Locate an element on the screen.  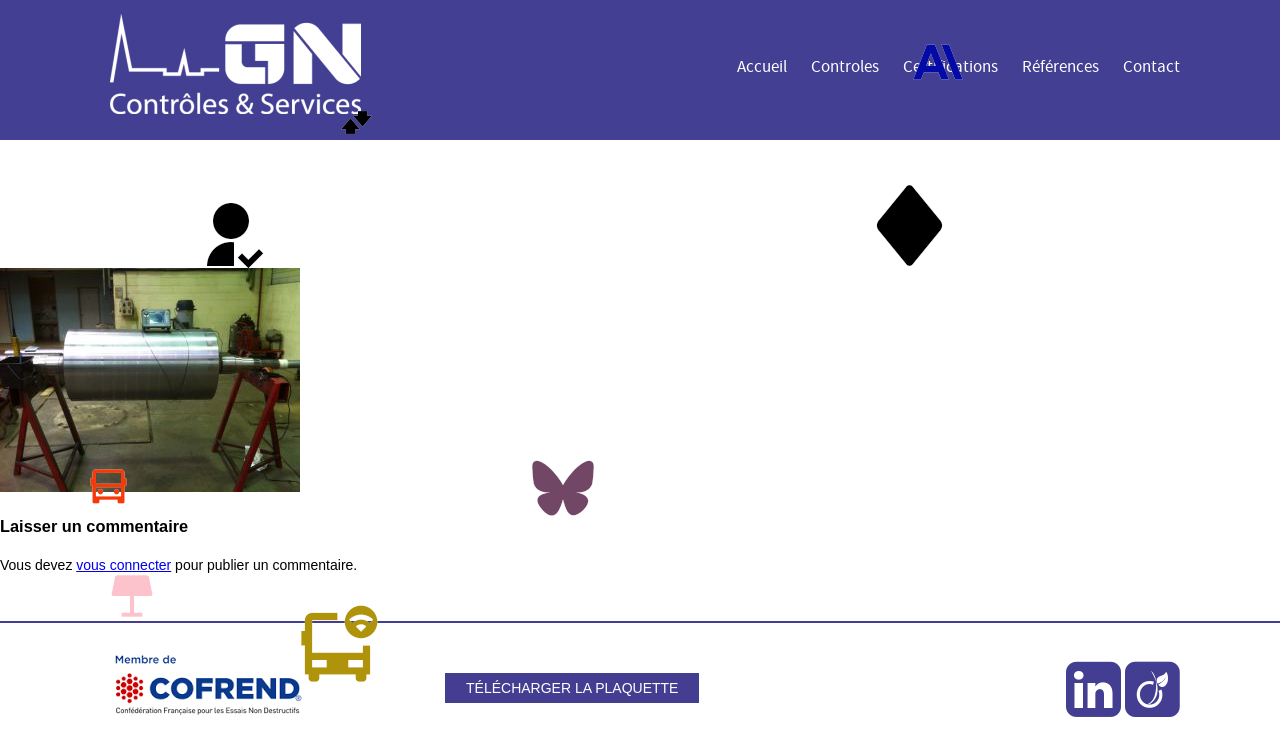
diamond suit symbol for card games is located at coordinates (909, 225).